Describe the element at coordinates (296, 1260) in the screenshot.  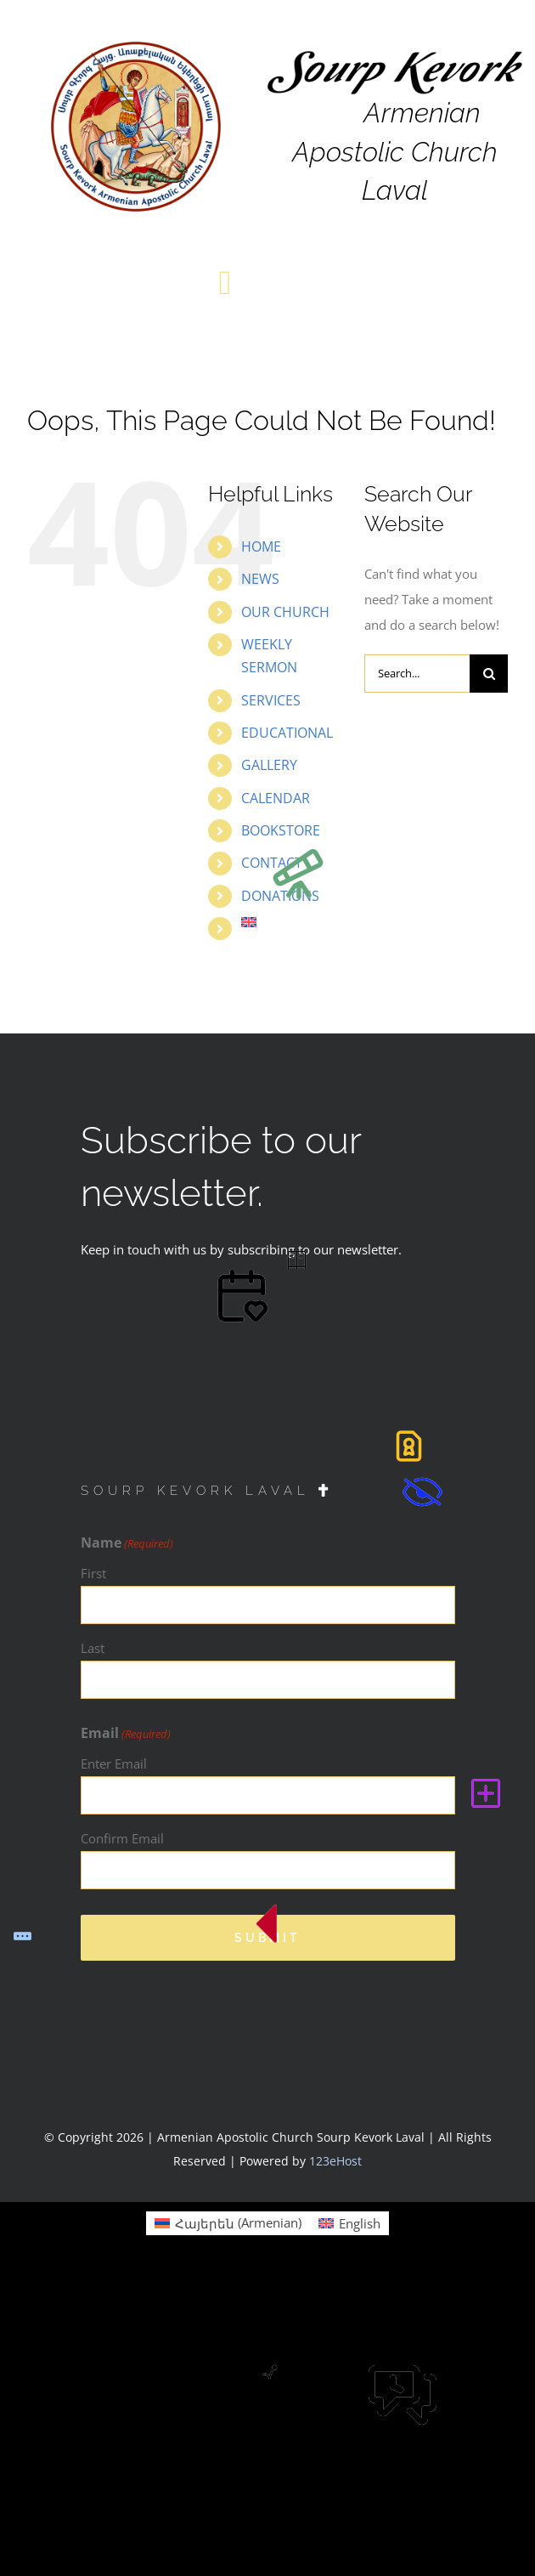
I see `access storage lockers` at that location.